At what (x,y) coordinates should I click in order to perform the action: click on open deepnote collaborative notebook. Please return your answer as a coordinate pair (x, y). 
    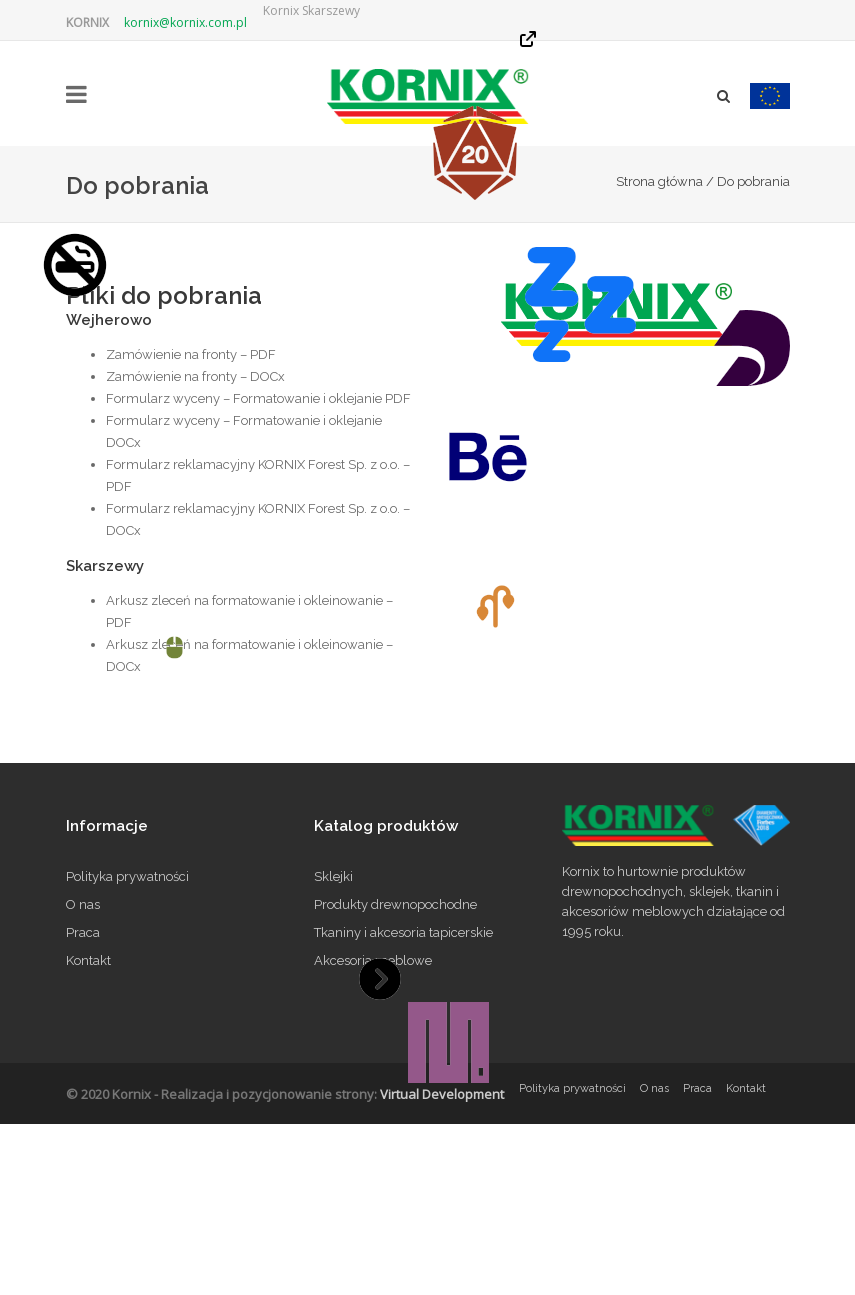
    Looking at the image, I should click on (752, 348).